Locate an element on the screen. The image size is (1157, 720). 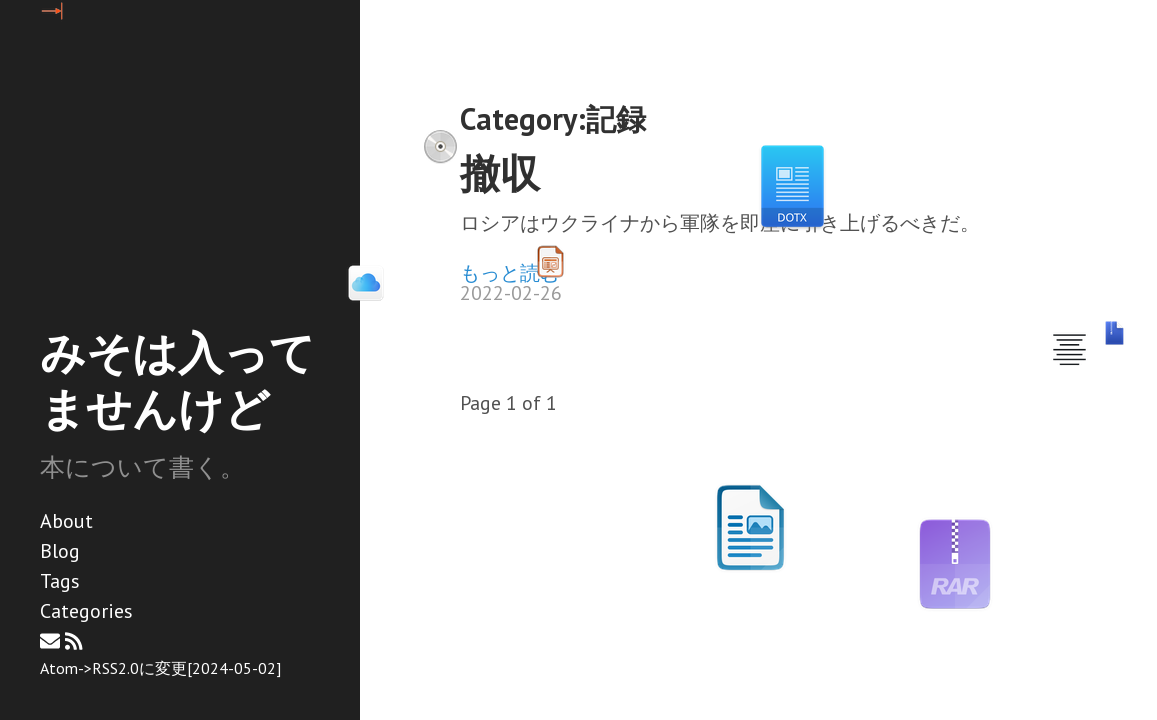
access iCloud storage and sync settings is located at coordinates (366, 283).